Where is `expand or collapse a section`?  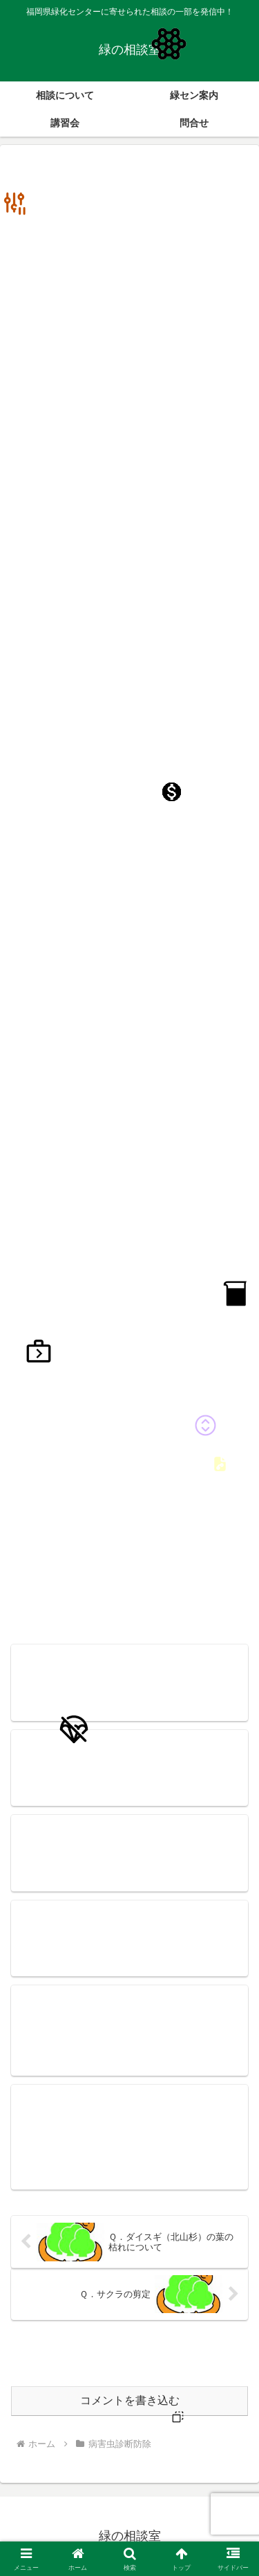
expand or collapse a section is located at coordinates (205, 1425).